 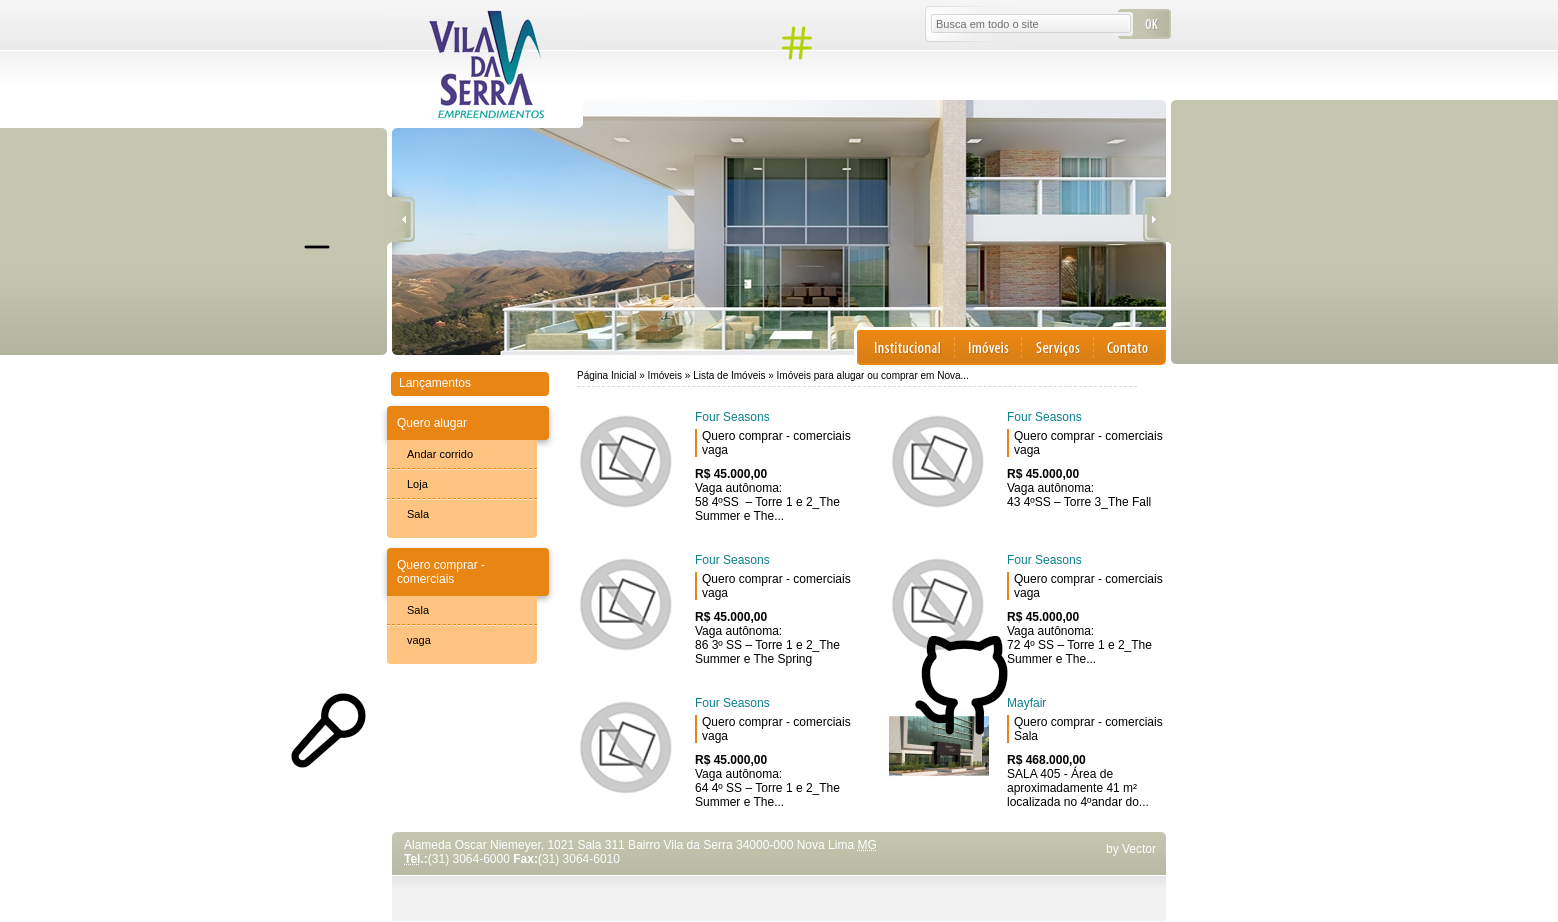 What do you see at coordinates (317, 247) in the screenshot?
I see `decrease quantity or value` at bounding box center [317, 247].